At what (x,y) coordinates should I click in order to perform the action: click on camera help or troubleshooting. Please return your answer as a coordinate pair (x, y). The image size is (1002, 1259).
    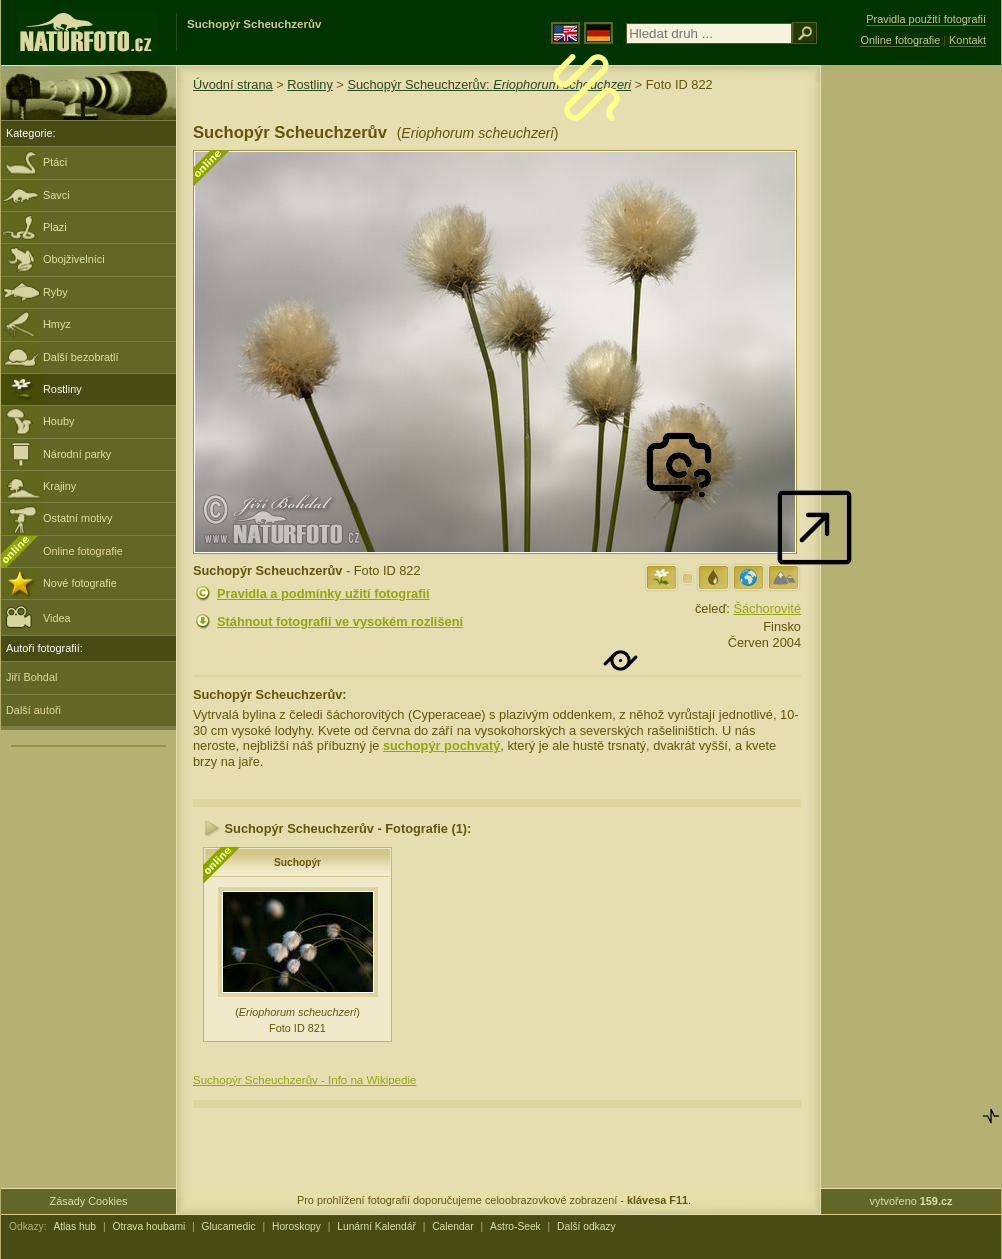
    Looking at the image, I should click on (679, 462).